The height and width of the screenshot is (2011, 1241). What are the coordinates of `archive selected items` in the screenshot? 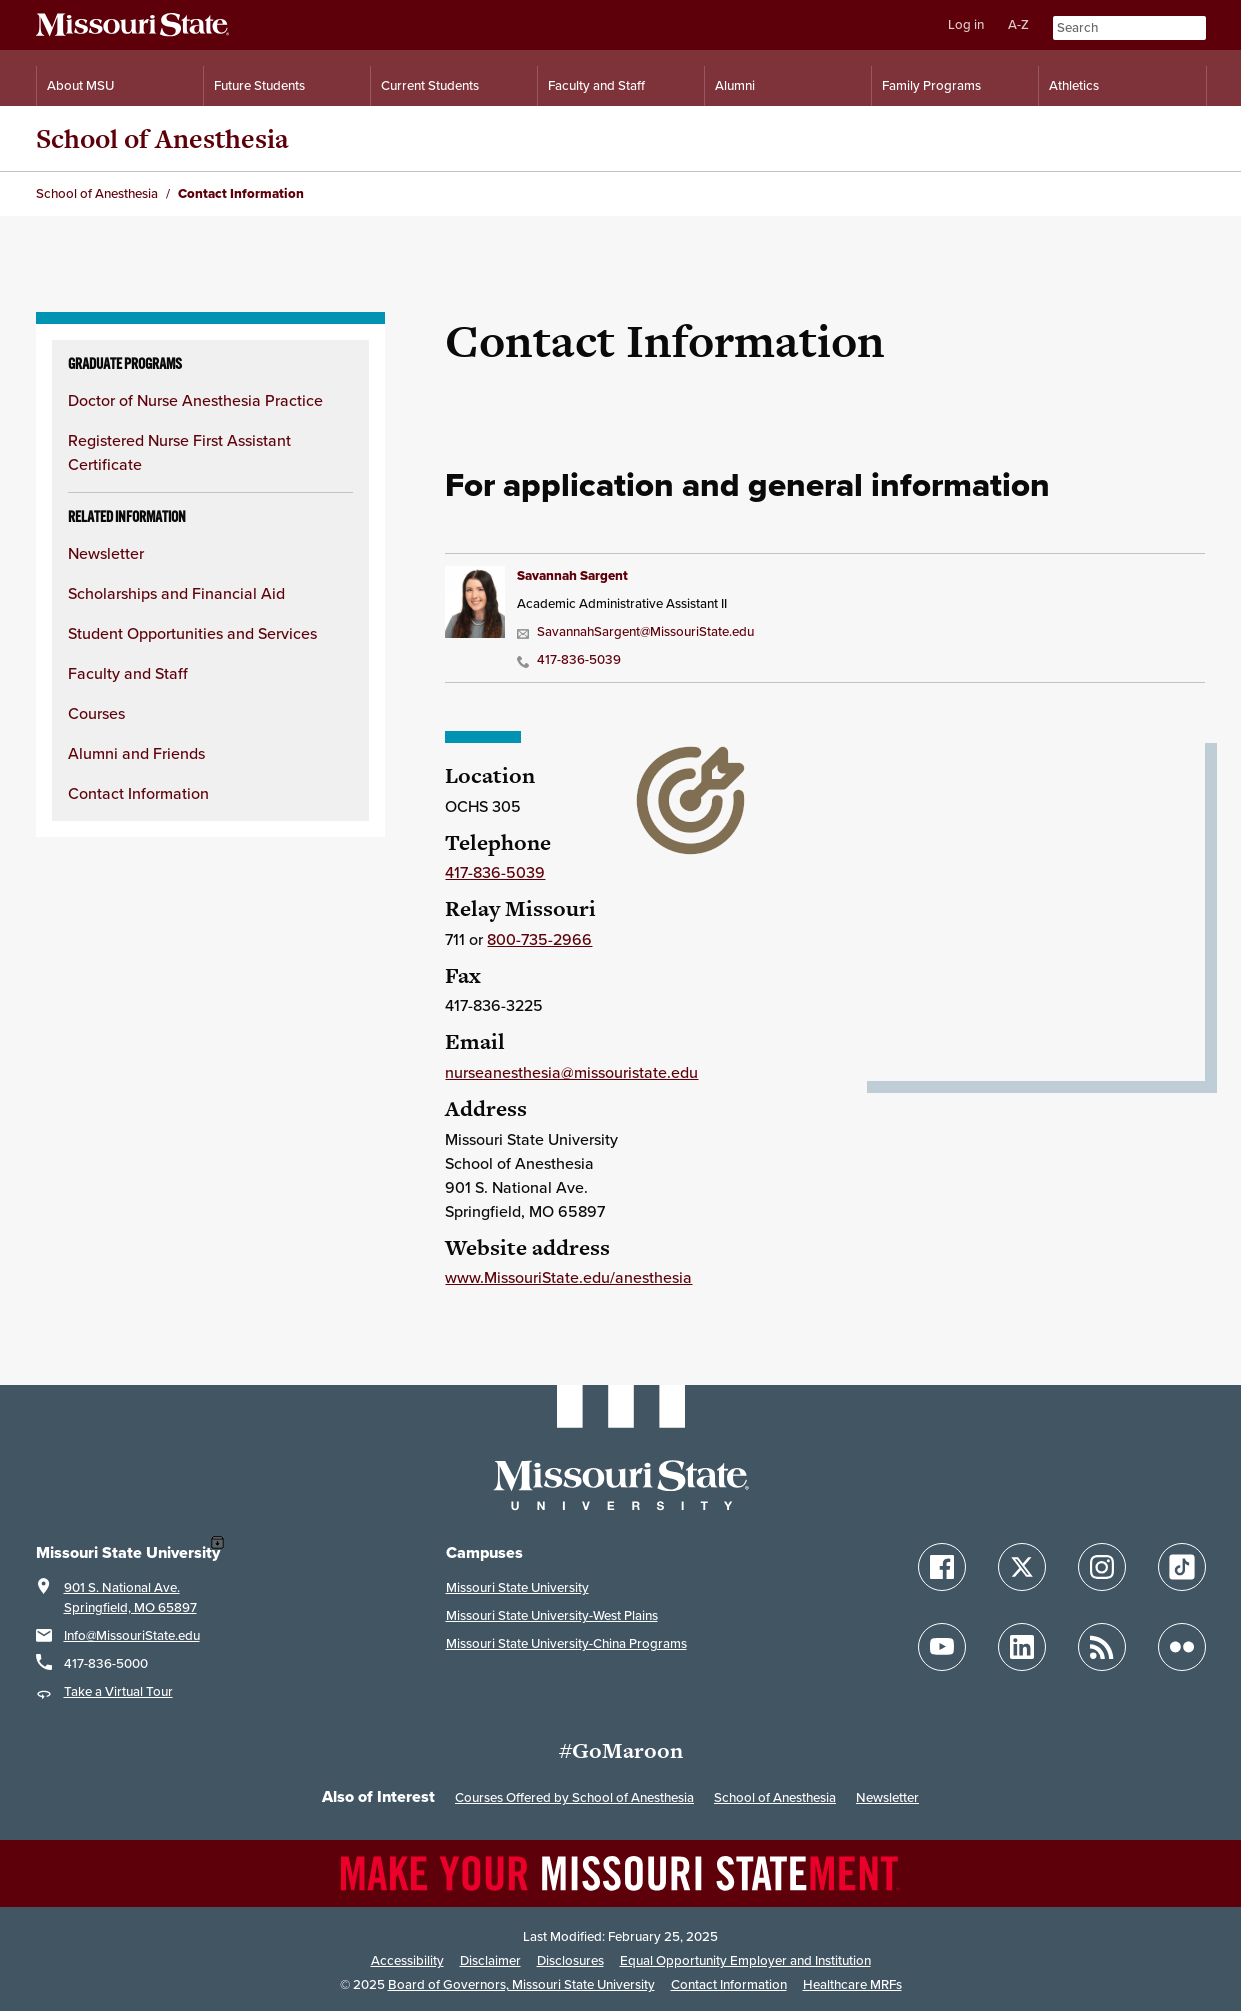 It's located at (217, 1542).